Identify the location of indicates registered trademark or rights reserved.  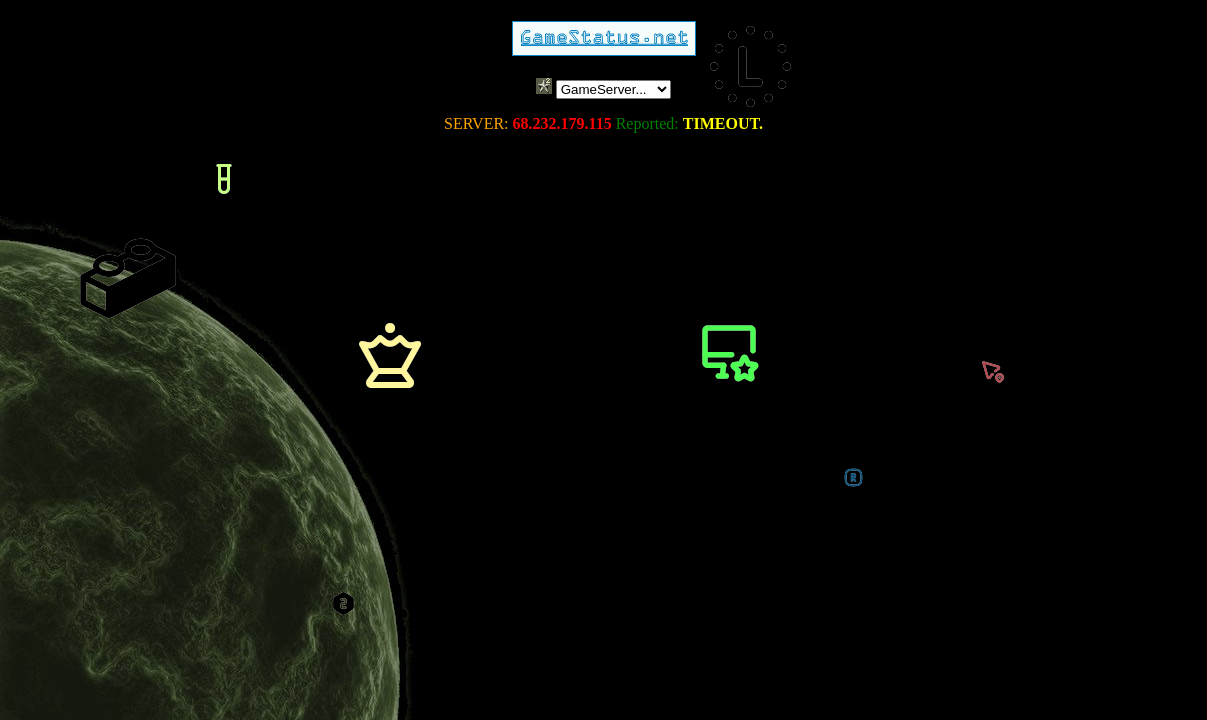
(853, 477).